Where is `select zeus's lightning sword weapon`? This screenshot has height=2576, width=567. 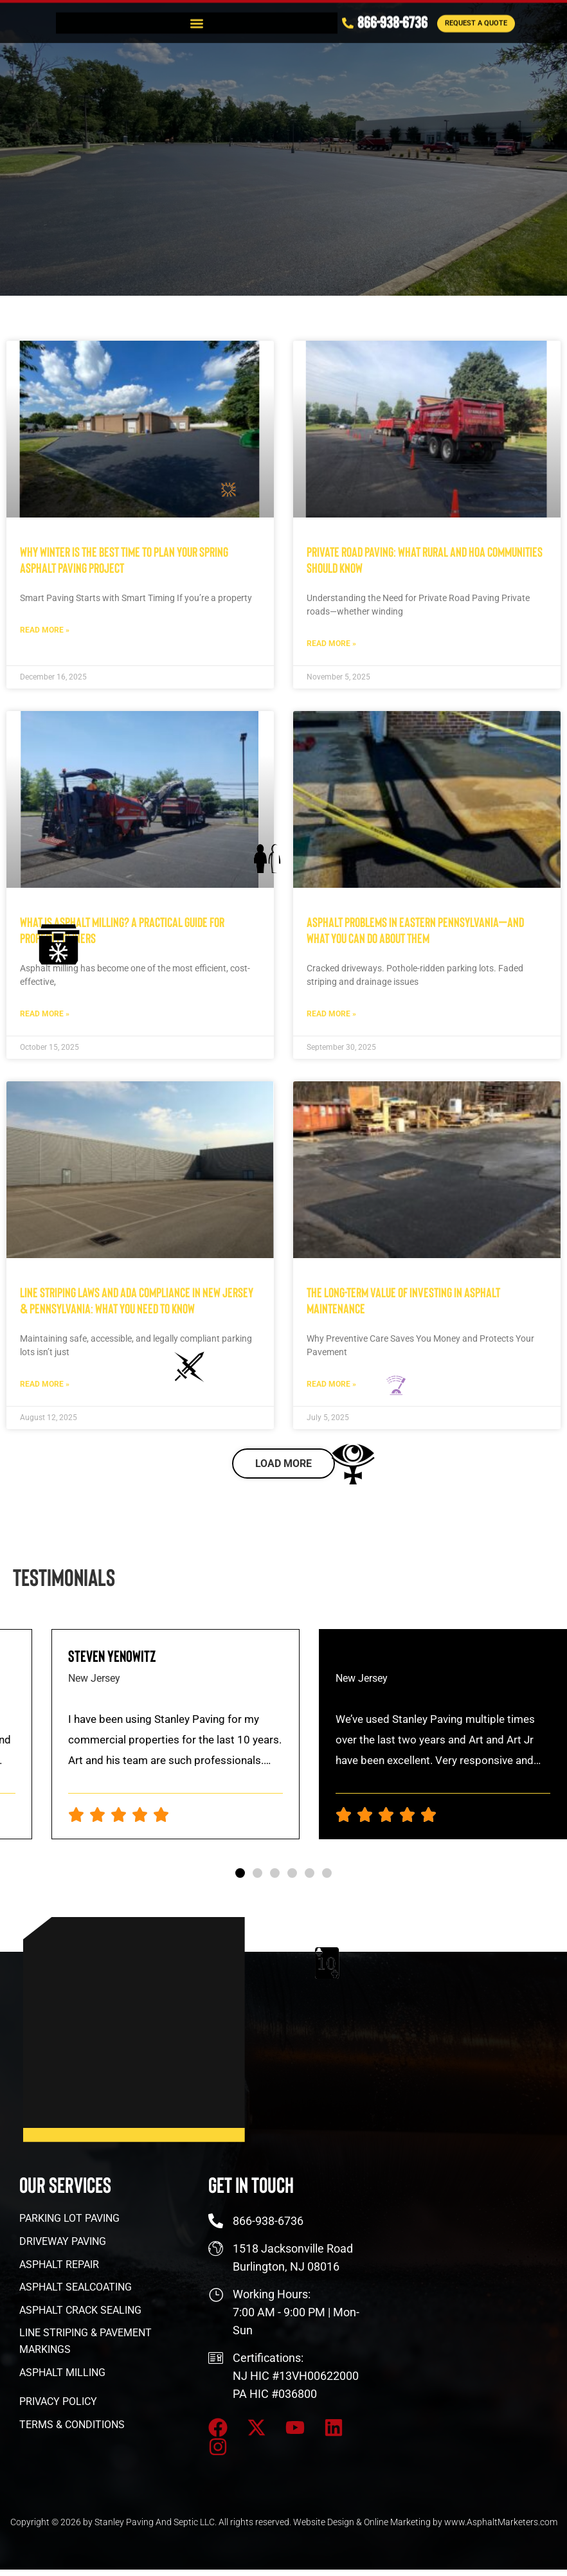
select zeus's lightning sword weapon is located at coordinates (189, 1367).